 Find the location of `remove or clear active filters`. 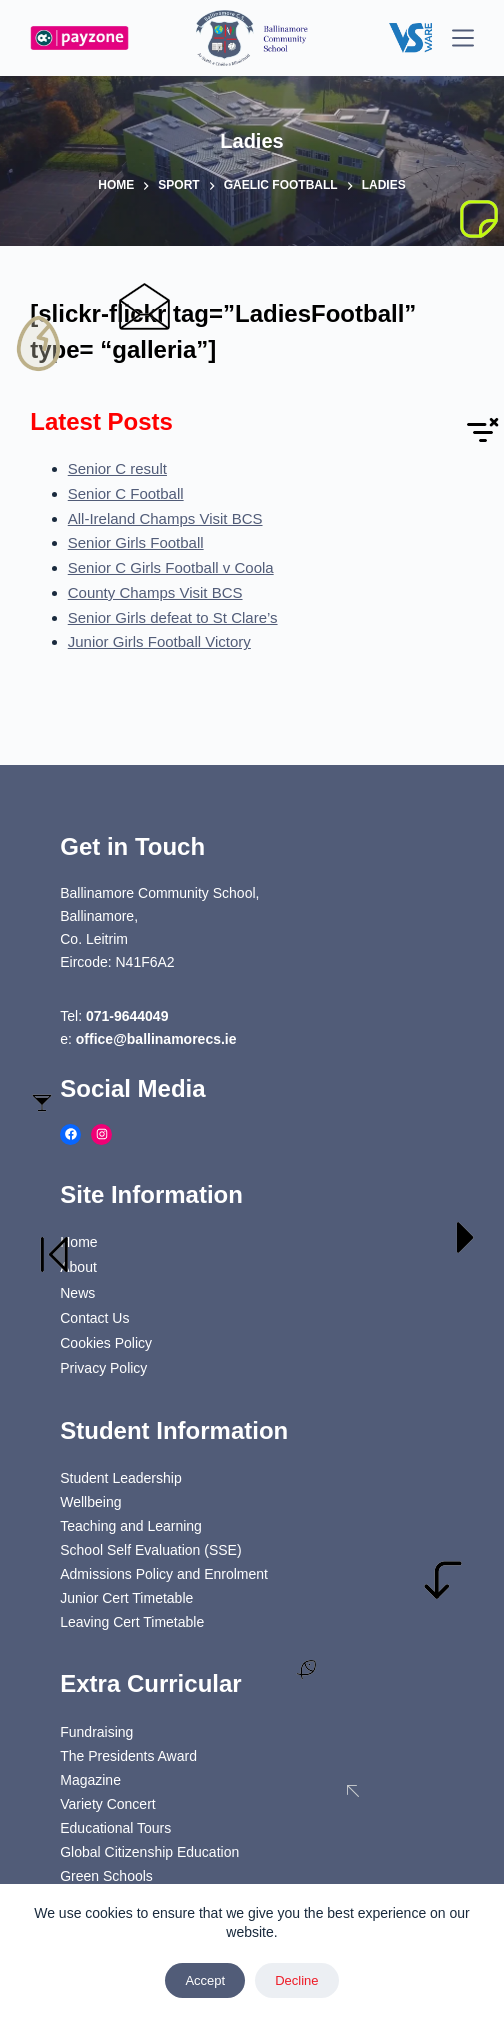

remove or clear active filters is located at coordinates (483, 433).